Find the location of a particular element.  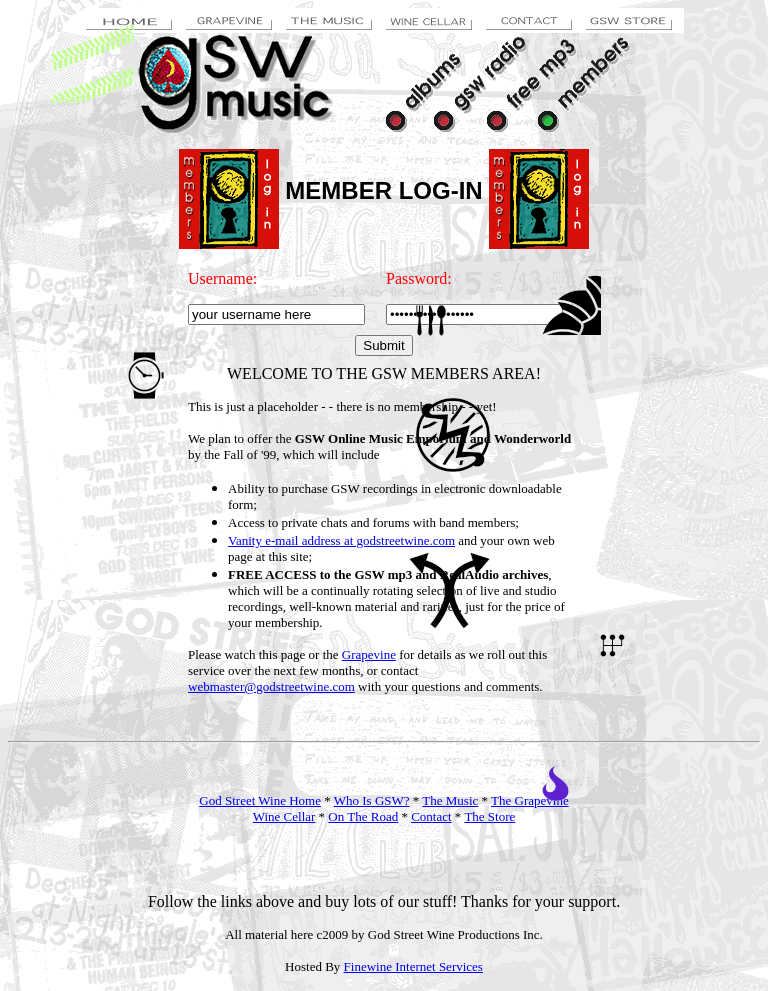

indicates hot or trending content is located at coordinates (555, 783).